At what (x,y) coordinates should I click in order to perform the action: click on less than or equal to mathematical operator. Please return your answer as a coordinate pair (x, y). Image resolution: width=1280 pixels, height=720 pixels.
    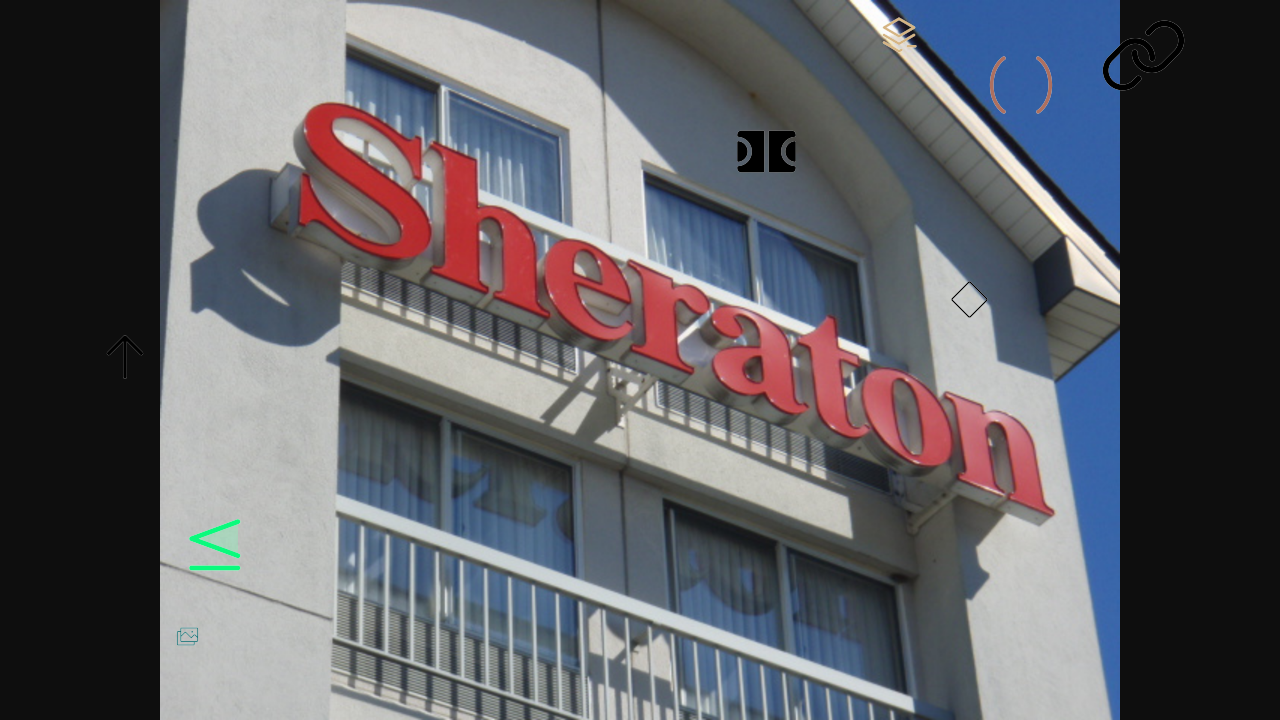
    Looking at the image, I should click on (216, 546).